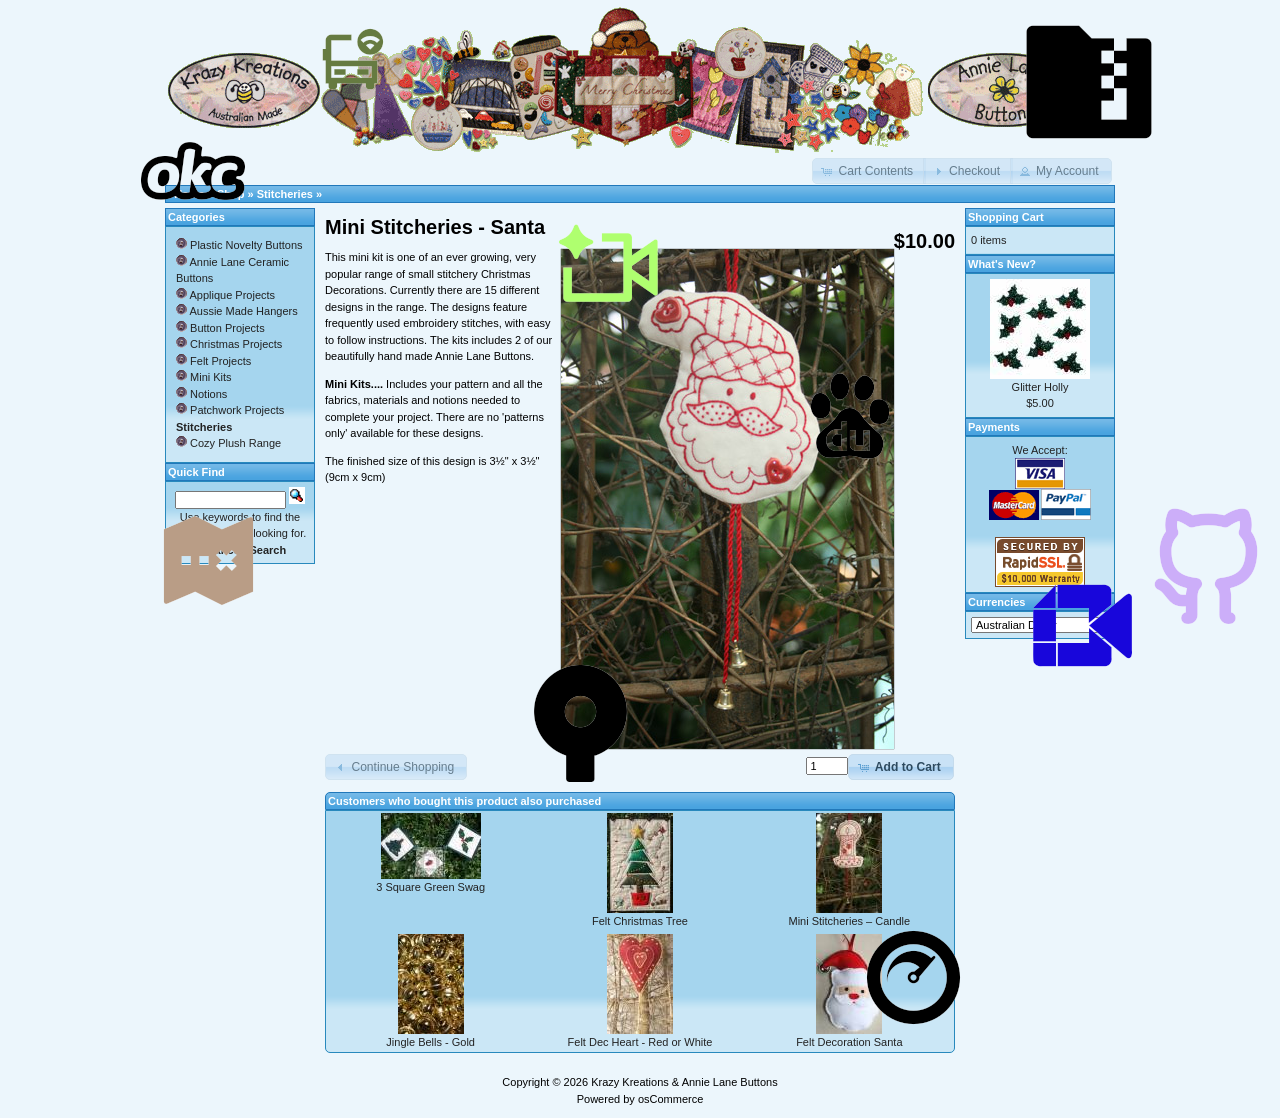 The width and height of the screenshot is (1280, 1118). I want to click on indicates wifi available on public transit, so click(351, 60).